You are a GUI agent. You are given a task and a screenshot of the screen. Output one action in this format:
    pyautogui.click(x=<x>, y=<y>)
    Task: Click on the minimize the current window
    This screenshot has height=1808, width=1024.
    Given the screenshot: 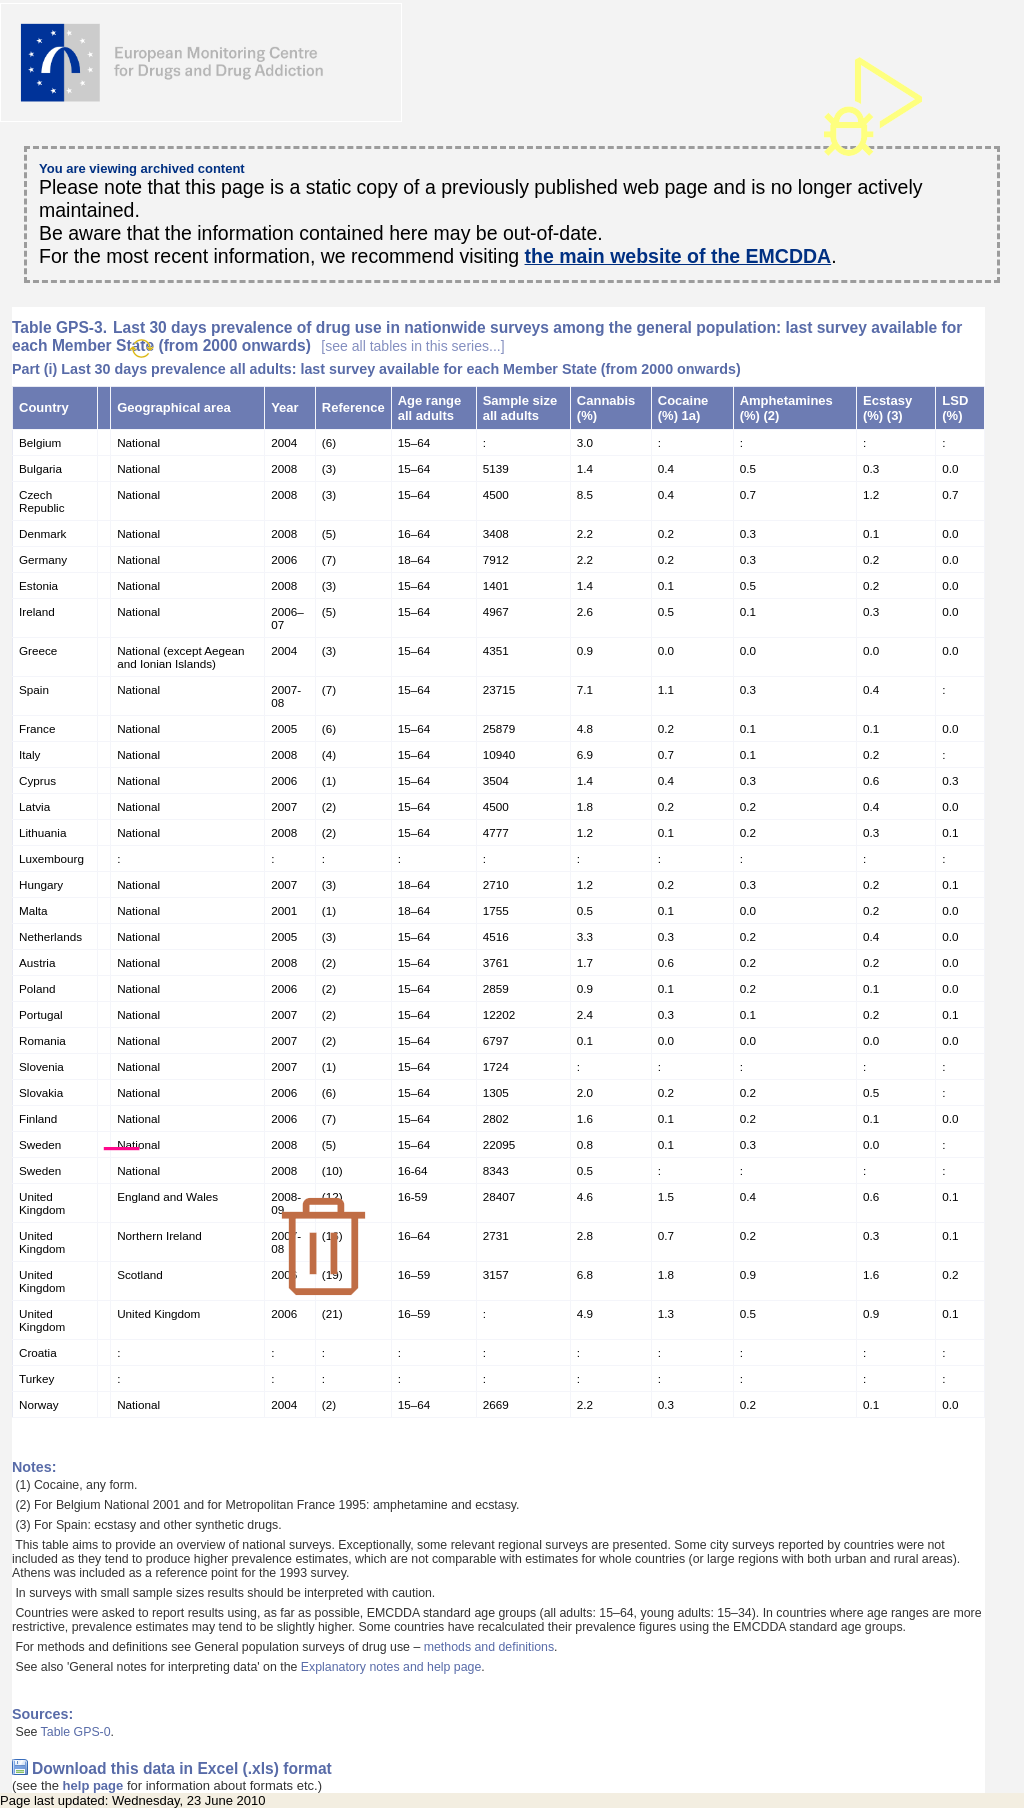 What is the action you would take?
    pyautogui.click(x=120, y=1147)
    